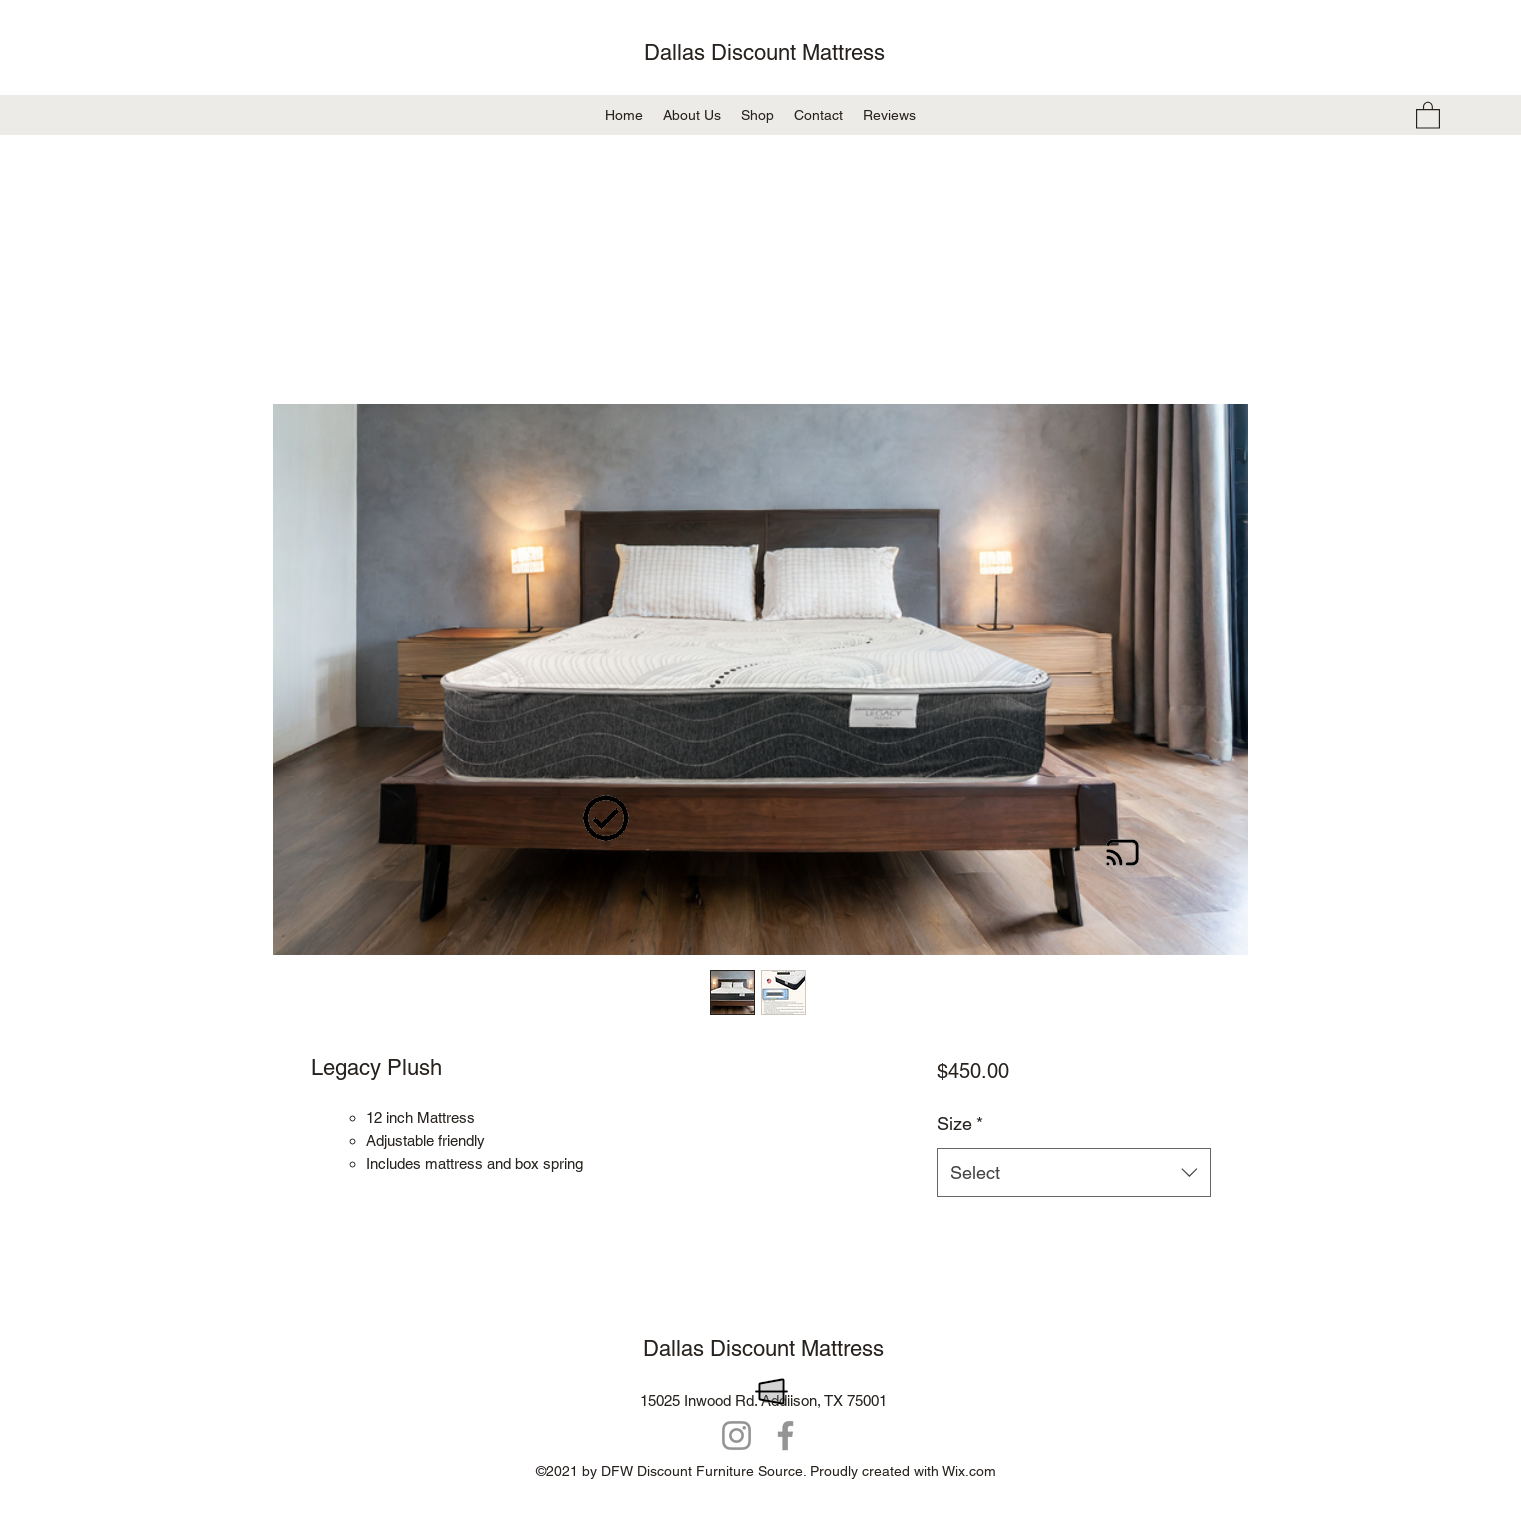 This screenshot has width=1521, height=1516. Describe the element at coordinates (1122, 852) in the screenshot. I see `cast your screen to a nearby device` at that location.